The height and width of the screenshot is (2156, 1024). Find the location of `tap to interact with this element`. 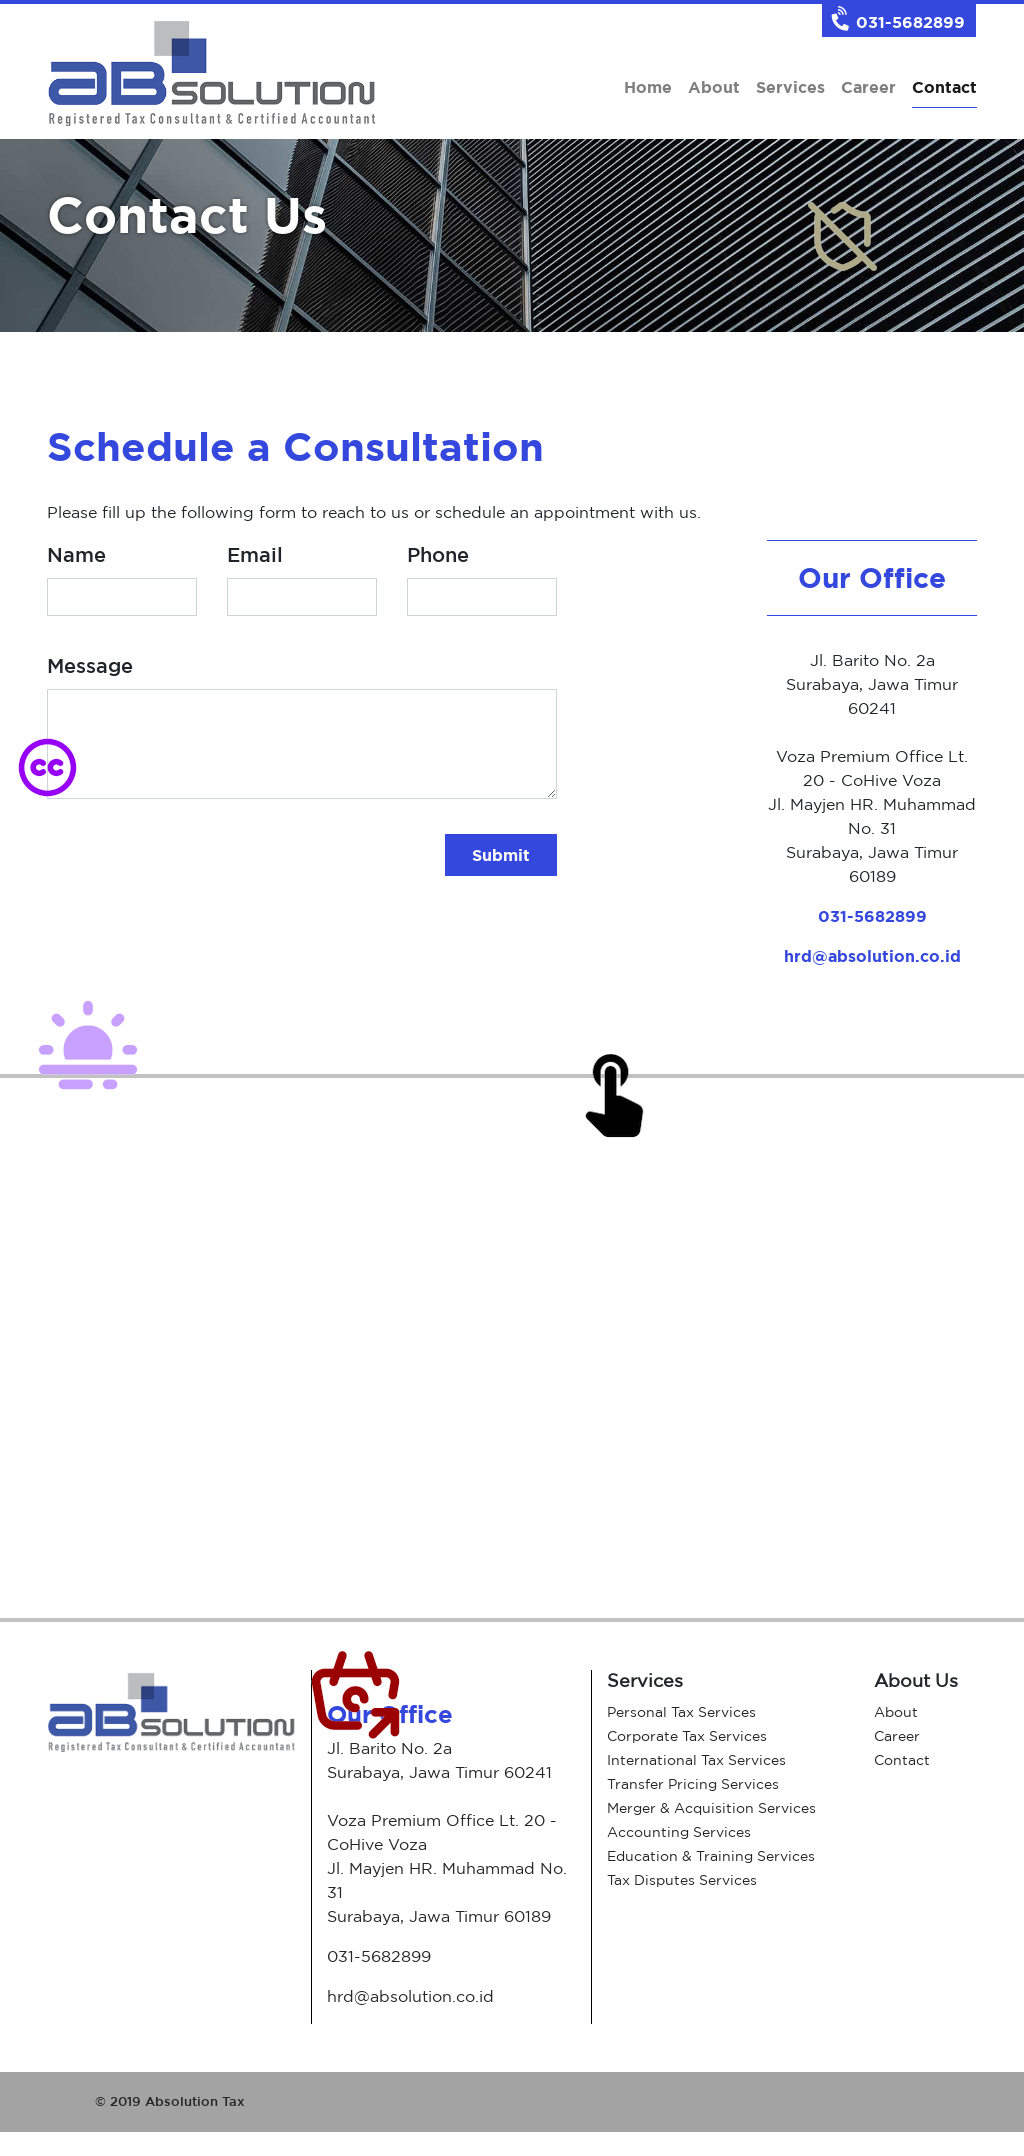

tap to interact with this element is located at coordinates (613, 1097).